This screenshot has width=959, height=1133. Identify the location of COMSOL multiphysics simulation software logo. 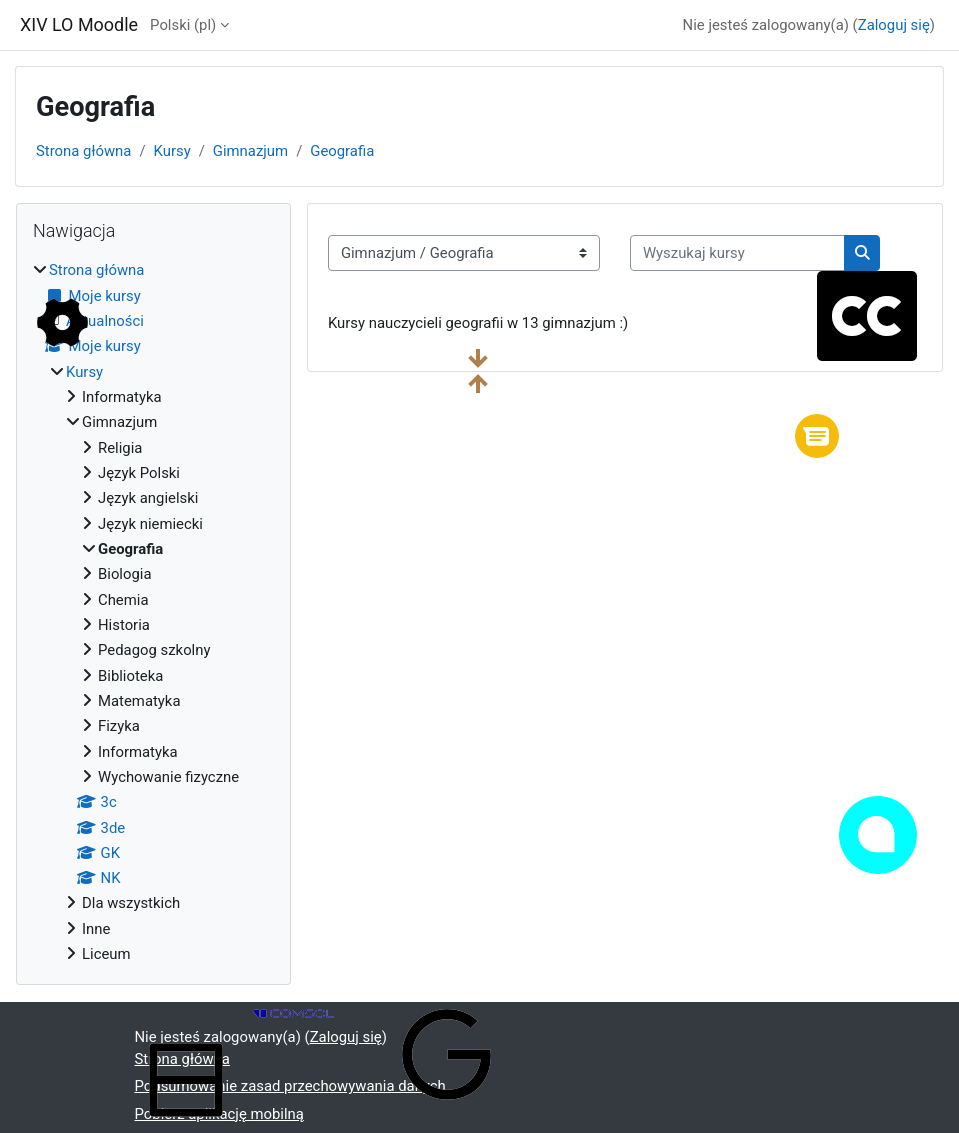
(293, 1013).